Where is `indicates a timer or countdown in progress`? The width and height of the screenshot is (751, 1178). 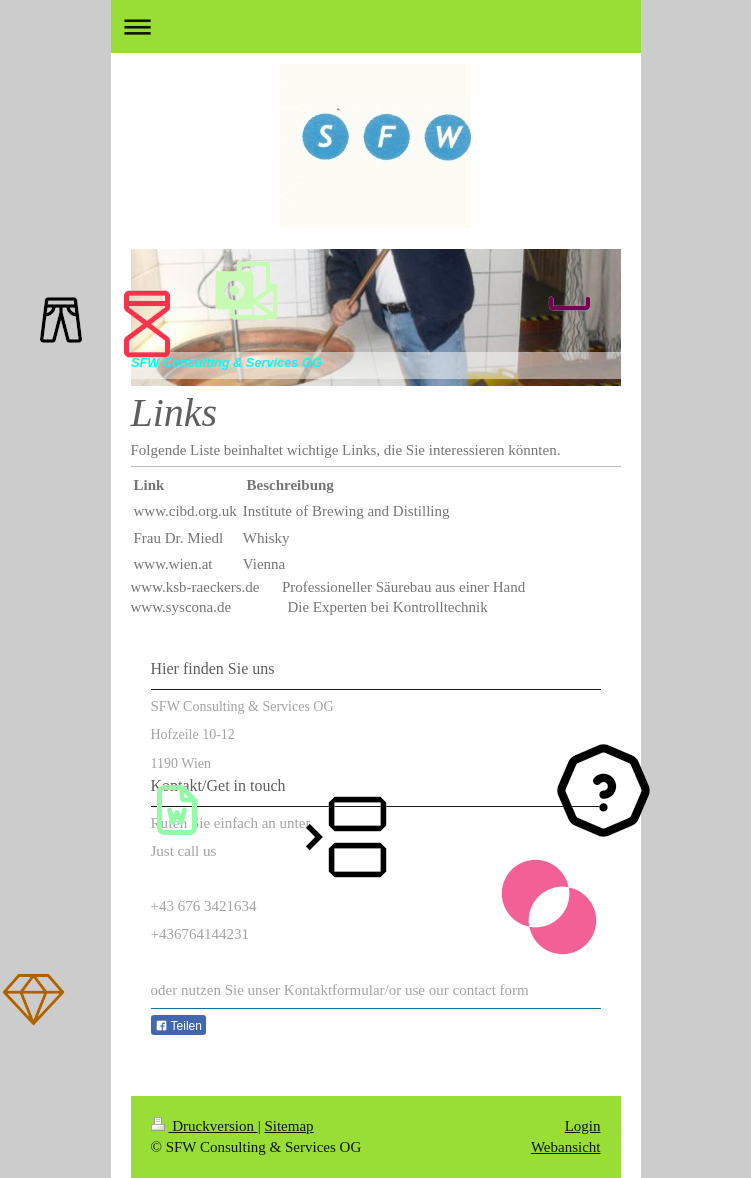 indicates a timer or countdown in progress is located at coordinates (147, 324).